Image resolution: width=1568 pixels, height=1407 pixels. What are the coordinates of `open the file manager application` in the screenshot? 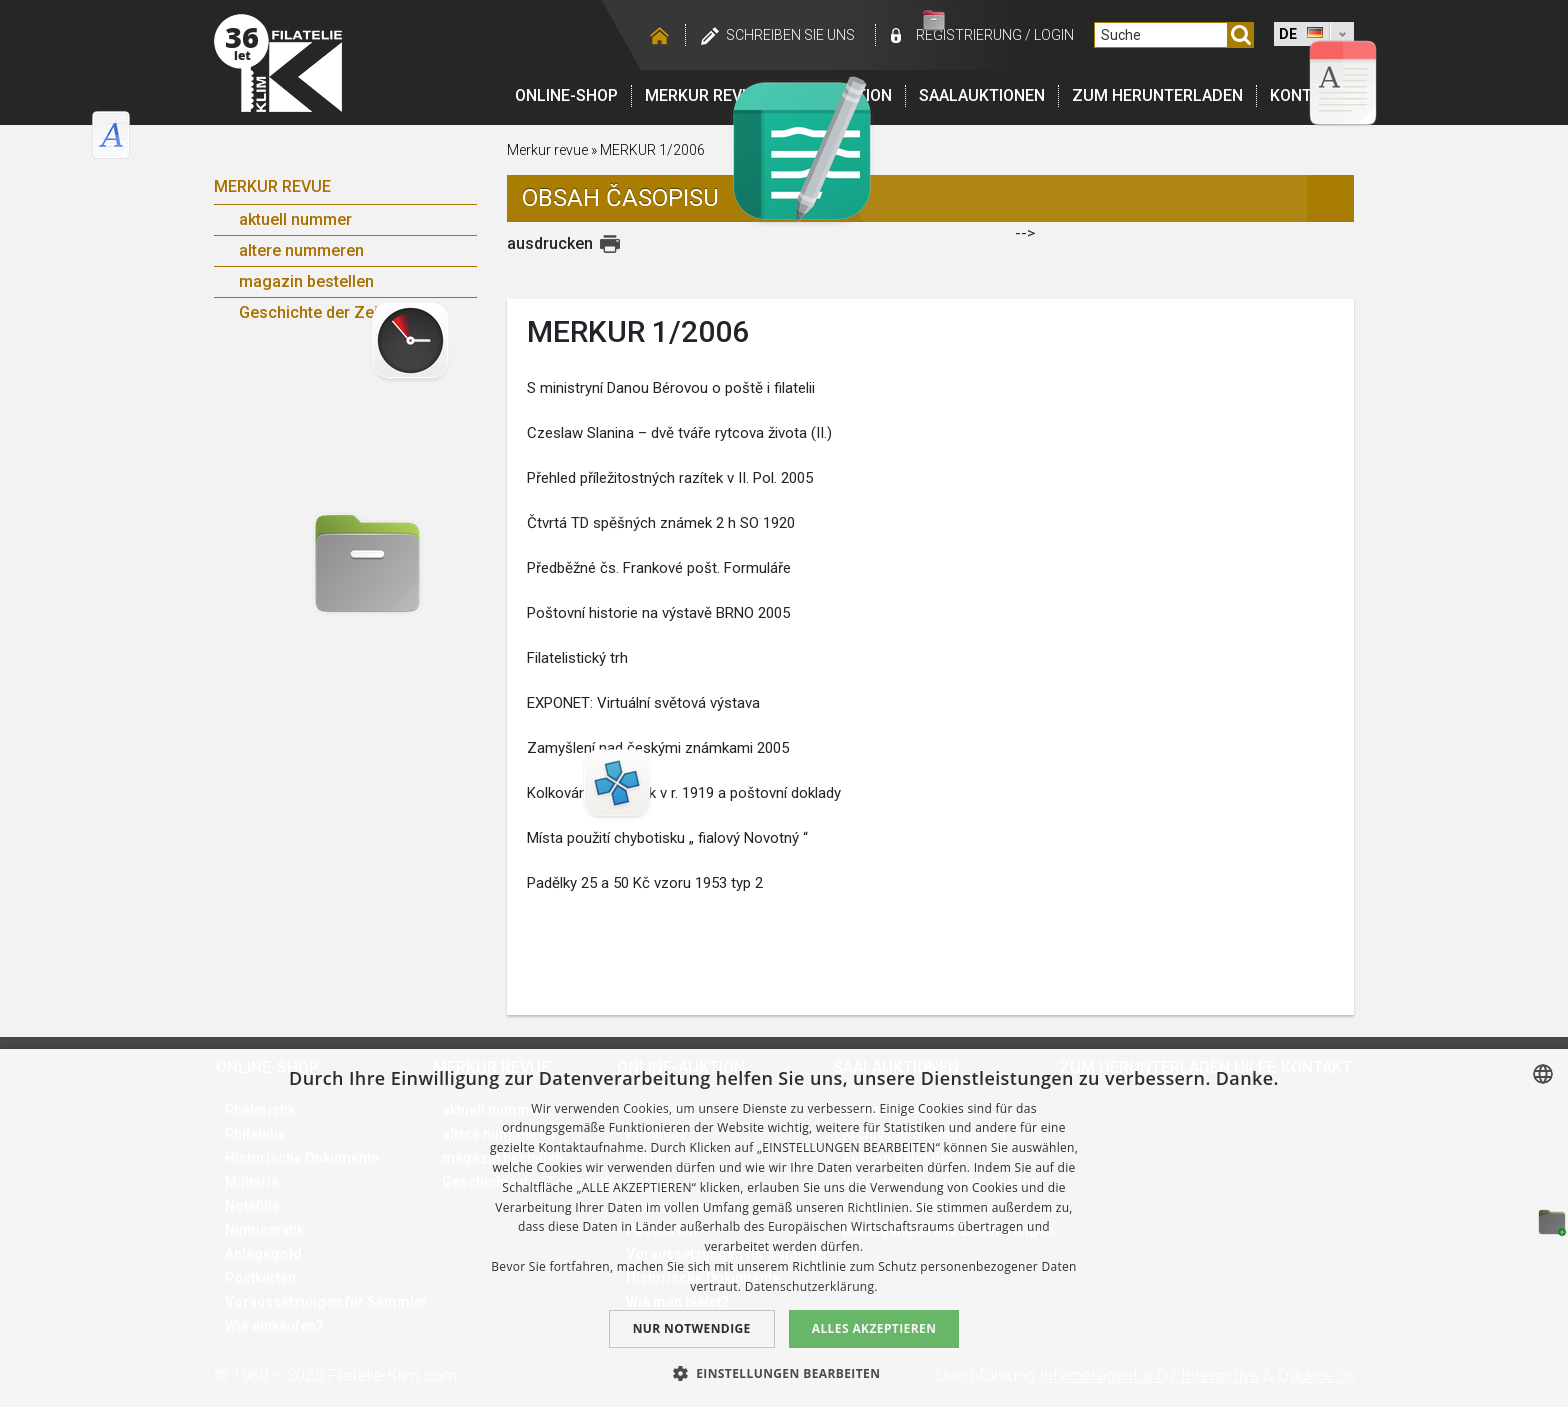 It's located at (367, 563).